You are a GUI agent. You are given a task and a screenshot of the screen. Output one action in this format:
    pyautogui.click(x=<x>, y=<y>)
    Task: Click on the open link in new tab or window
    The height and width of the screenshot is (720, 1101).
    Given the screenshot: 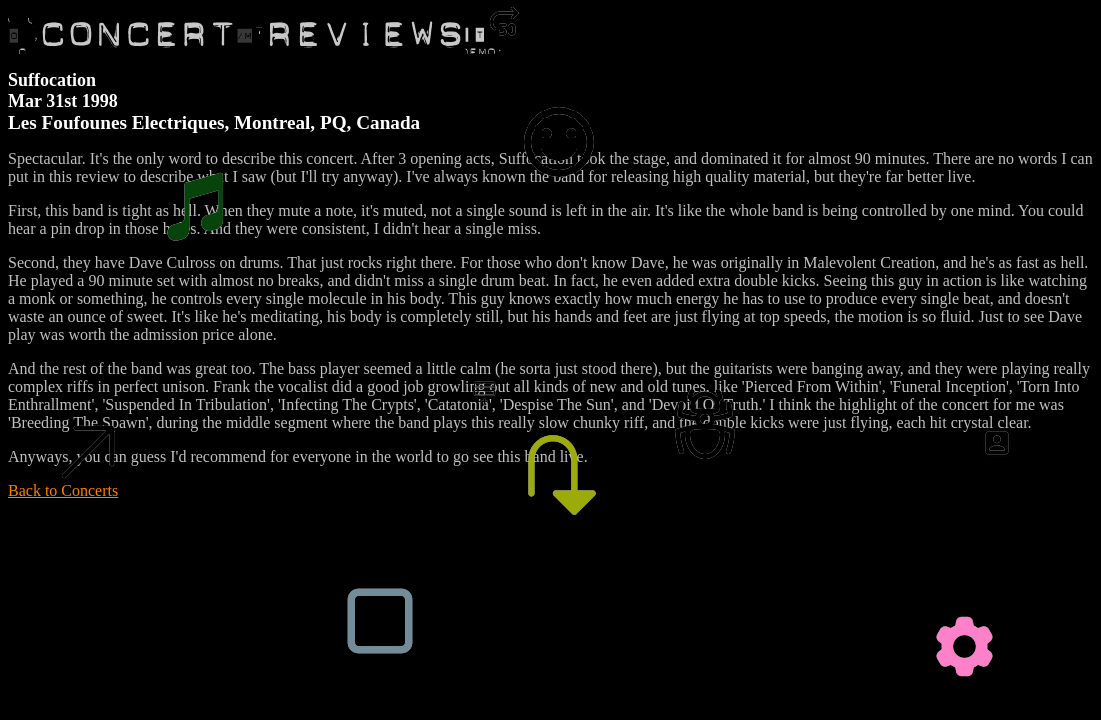 What is the action you would take?
    pyautogui.click(x=88, y=452)
    